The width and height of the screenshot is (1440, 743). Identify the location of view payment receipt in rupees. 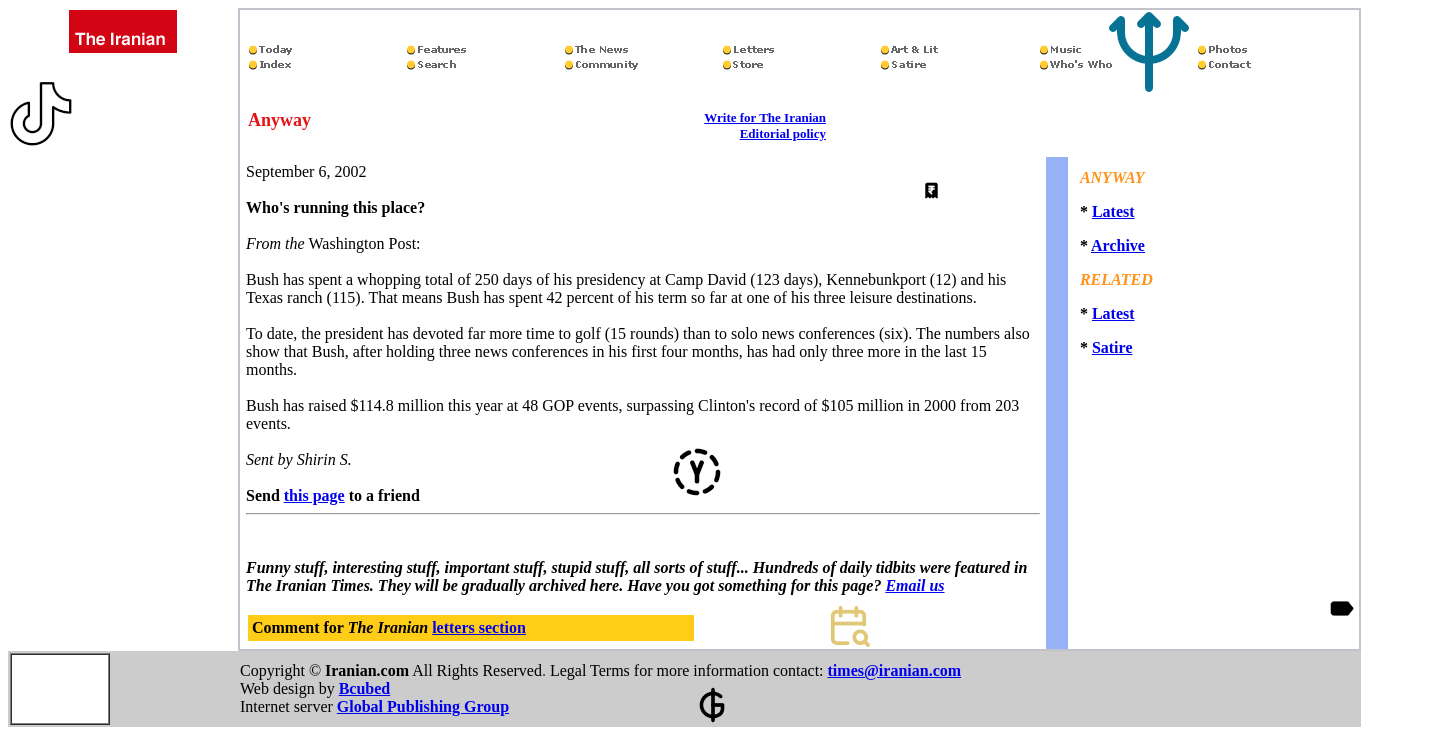
(931, 190).